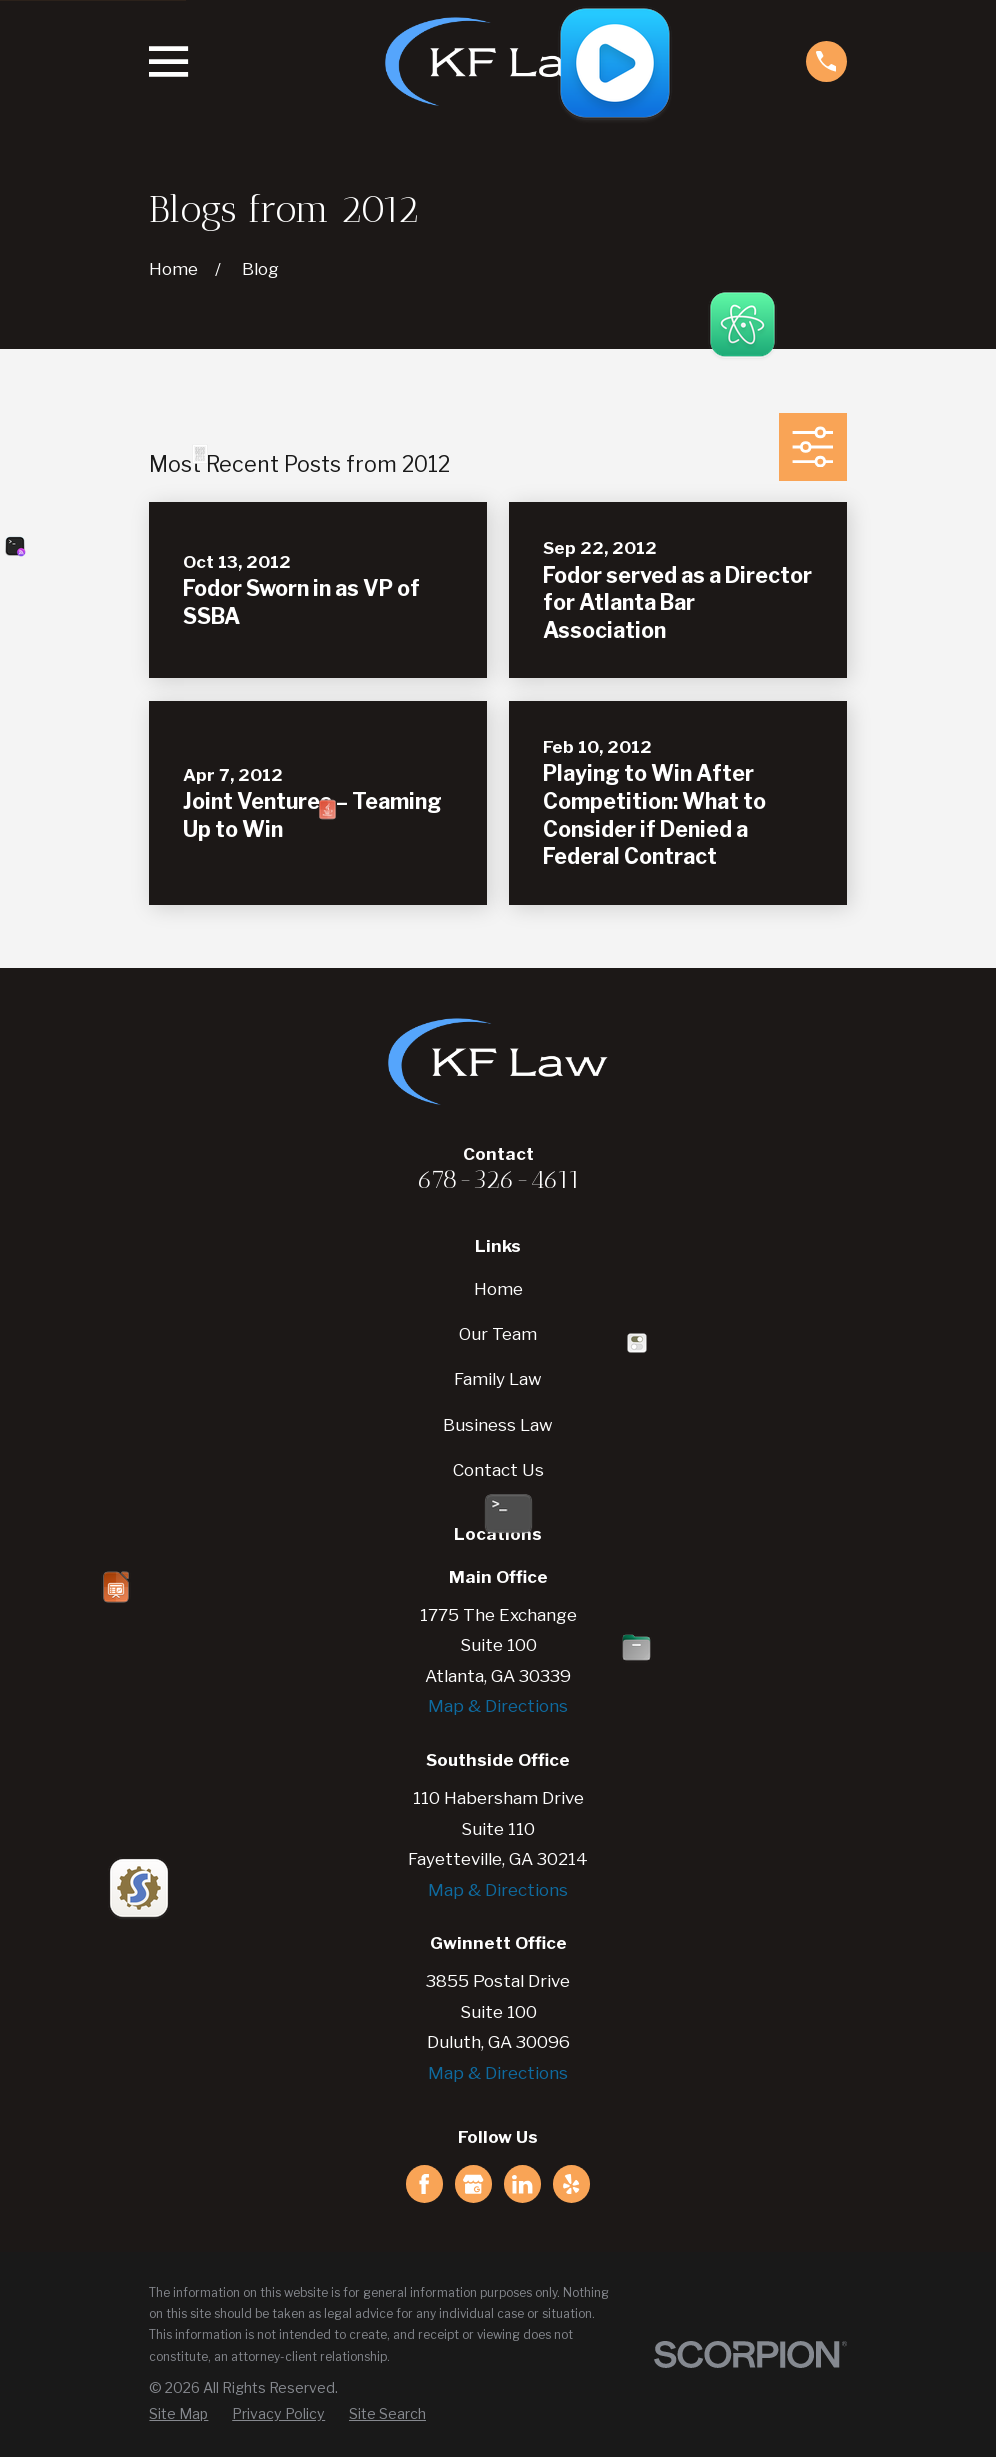 The image size is (996, 2457). Describe the element at coordinates (508, 1513) in the screenshot. I see `open the terminal or command line` at that location.